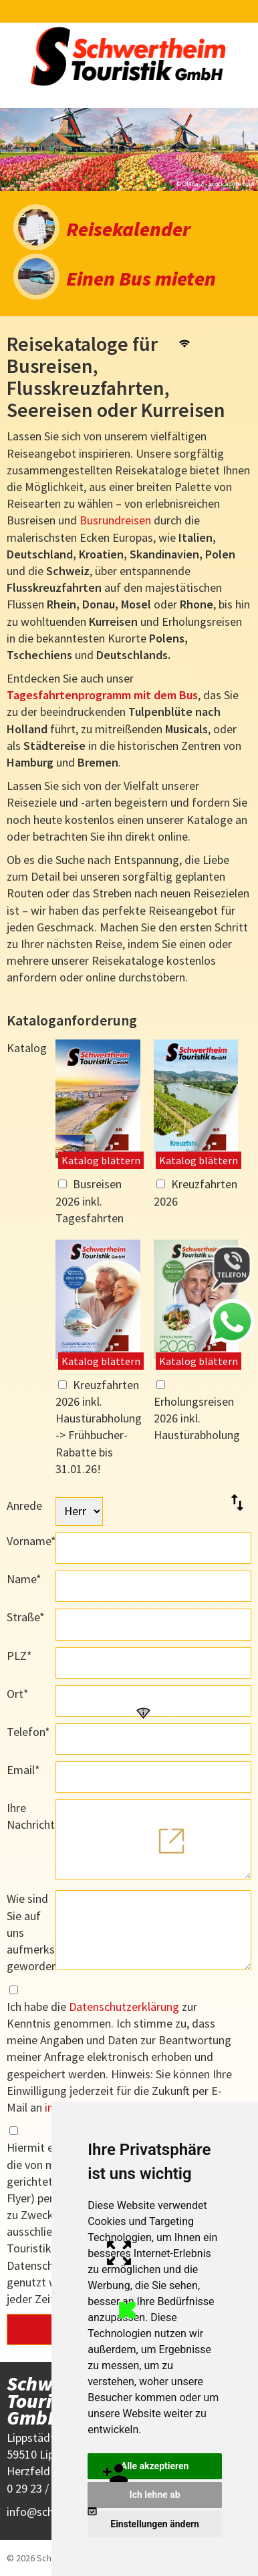  I want to click on swap or reverse the order of items, so click(237, 1502).